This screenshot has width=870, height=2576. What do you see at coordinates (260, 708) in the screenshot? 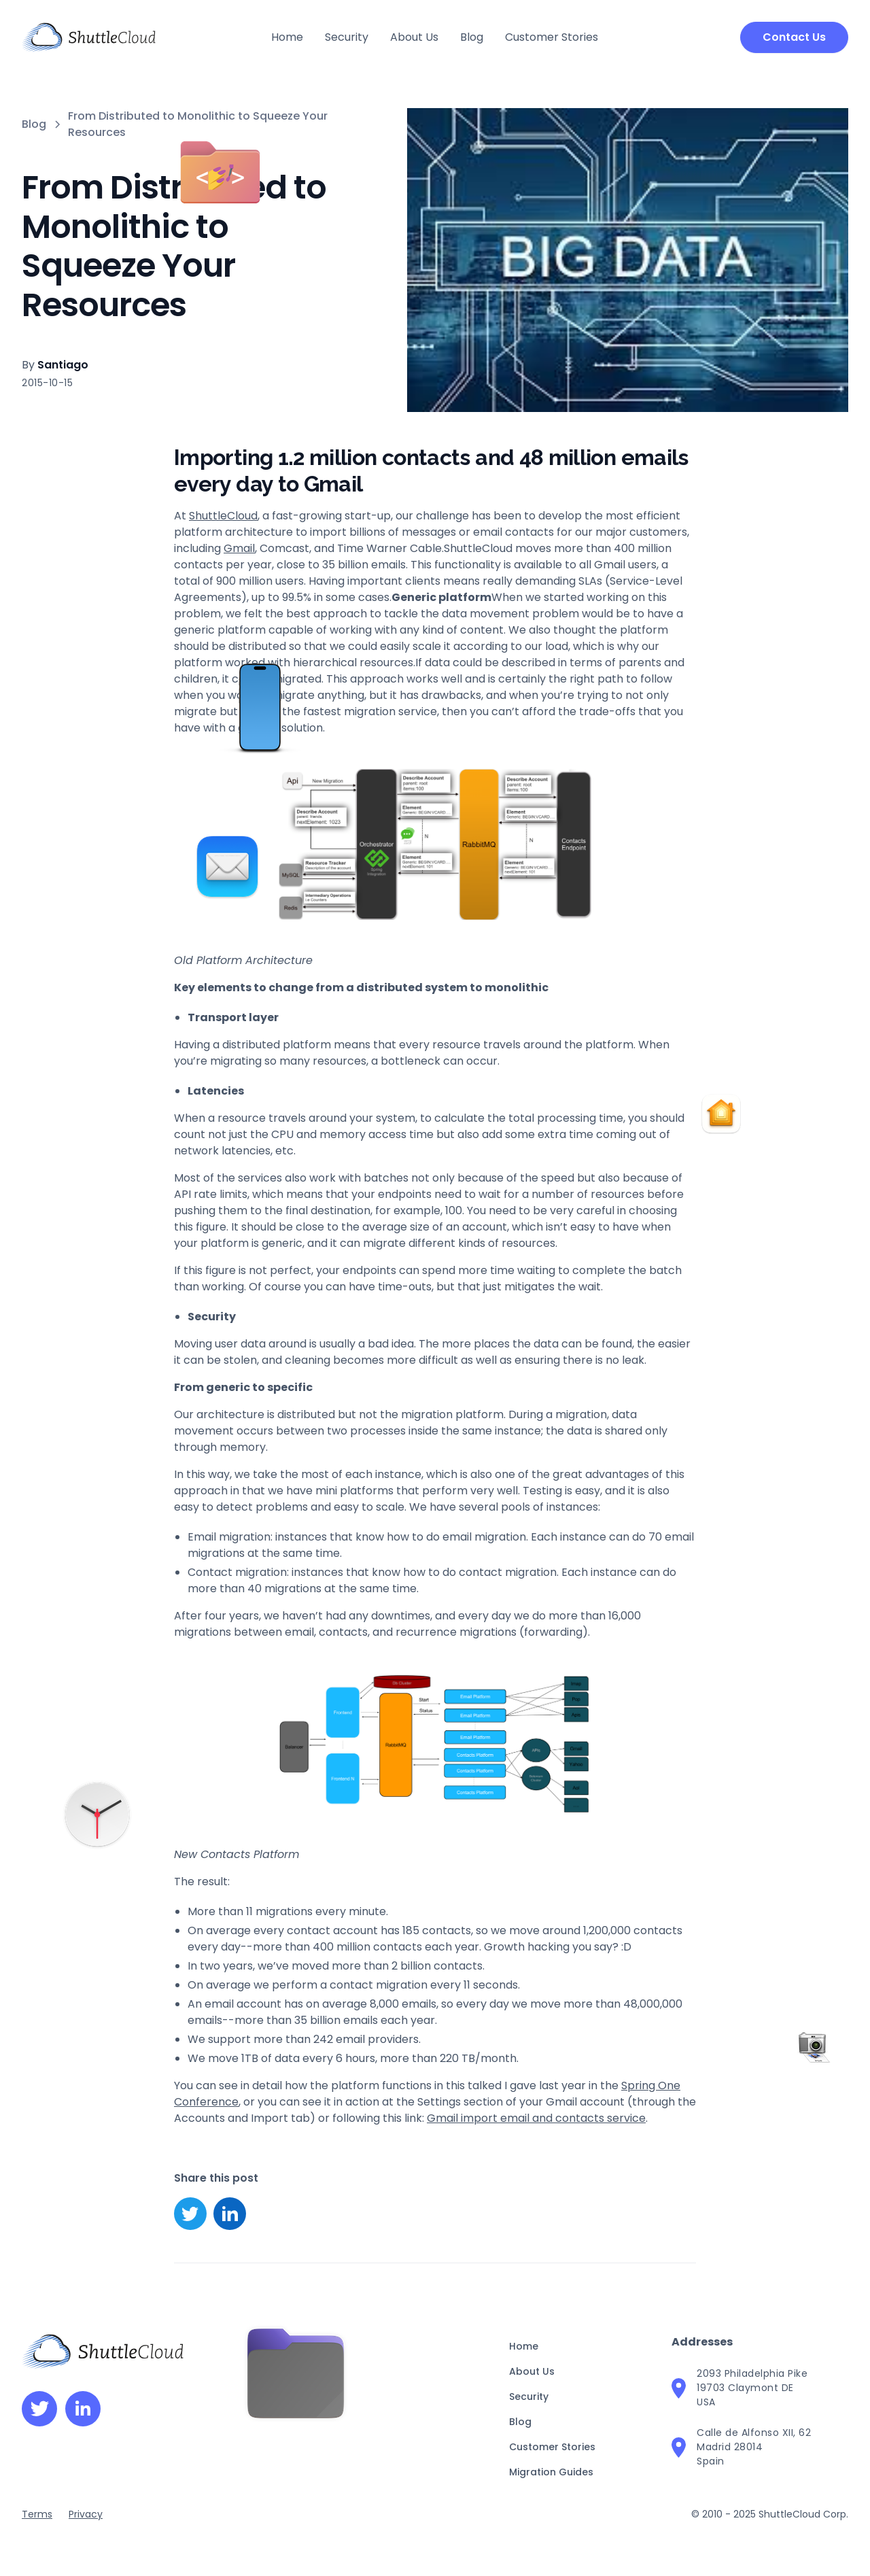
I see `iPhone 16 Pro device icon` at bounding box center [260, 708].